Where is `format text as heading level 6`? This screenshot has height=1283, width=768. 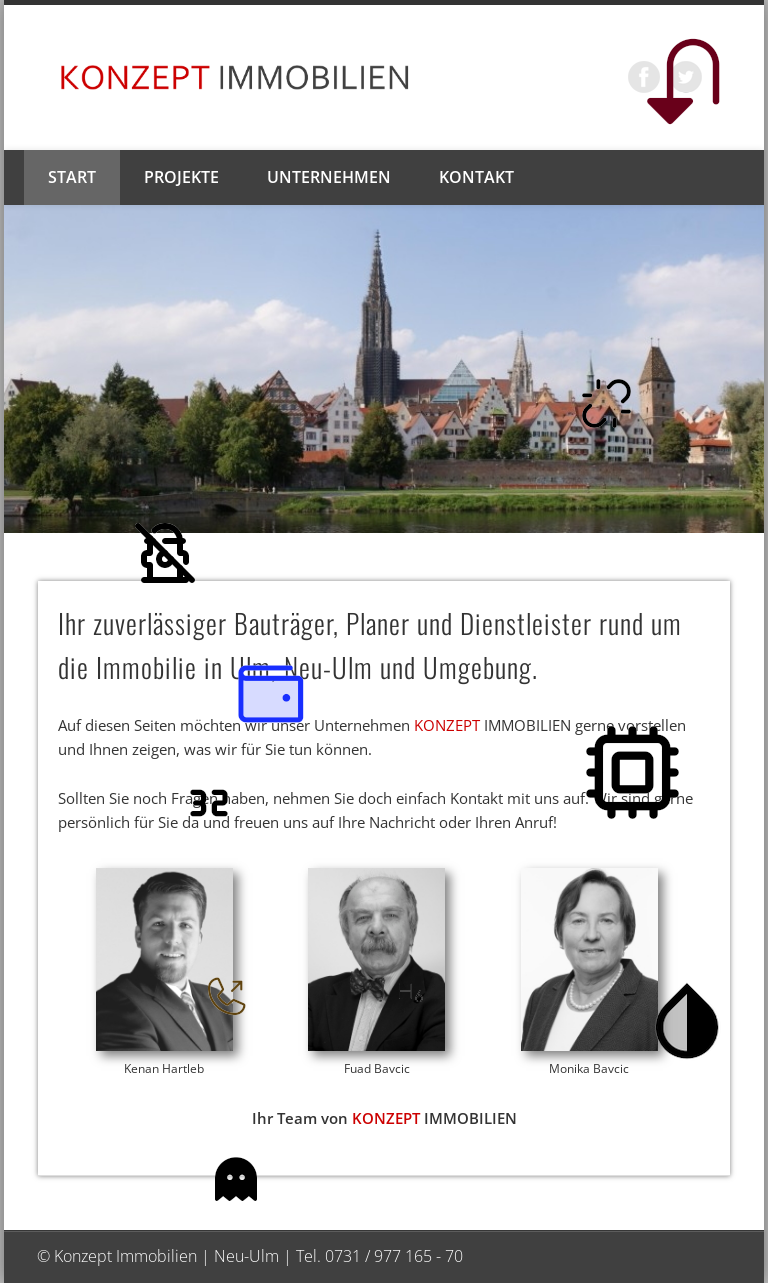 format text as heading level 6 is located at coordinates (409, 992).